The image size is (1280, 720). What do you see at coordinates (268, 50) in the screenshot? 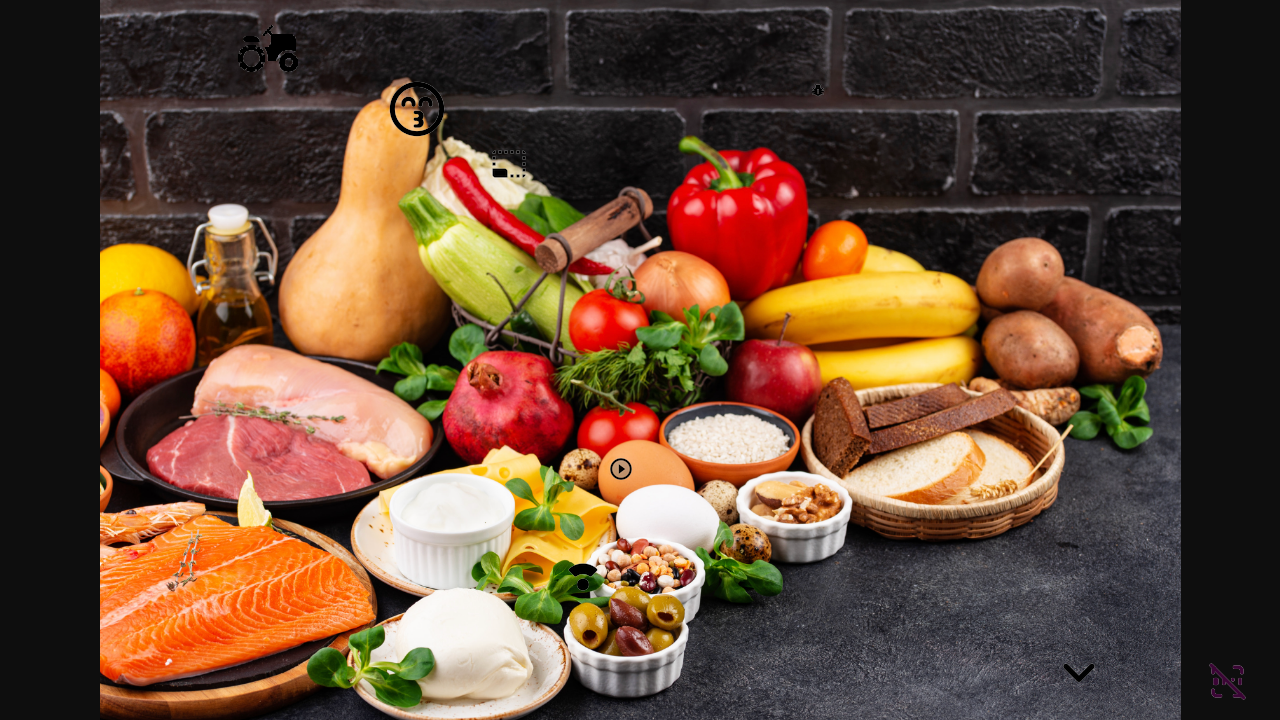
I see `access agricultural or farming features` at bounding box center [268, 50].